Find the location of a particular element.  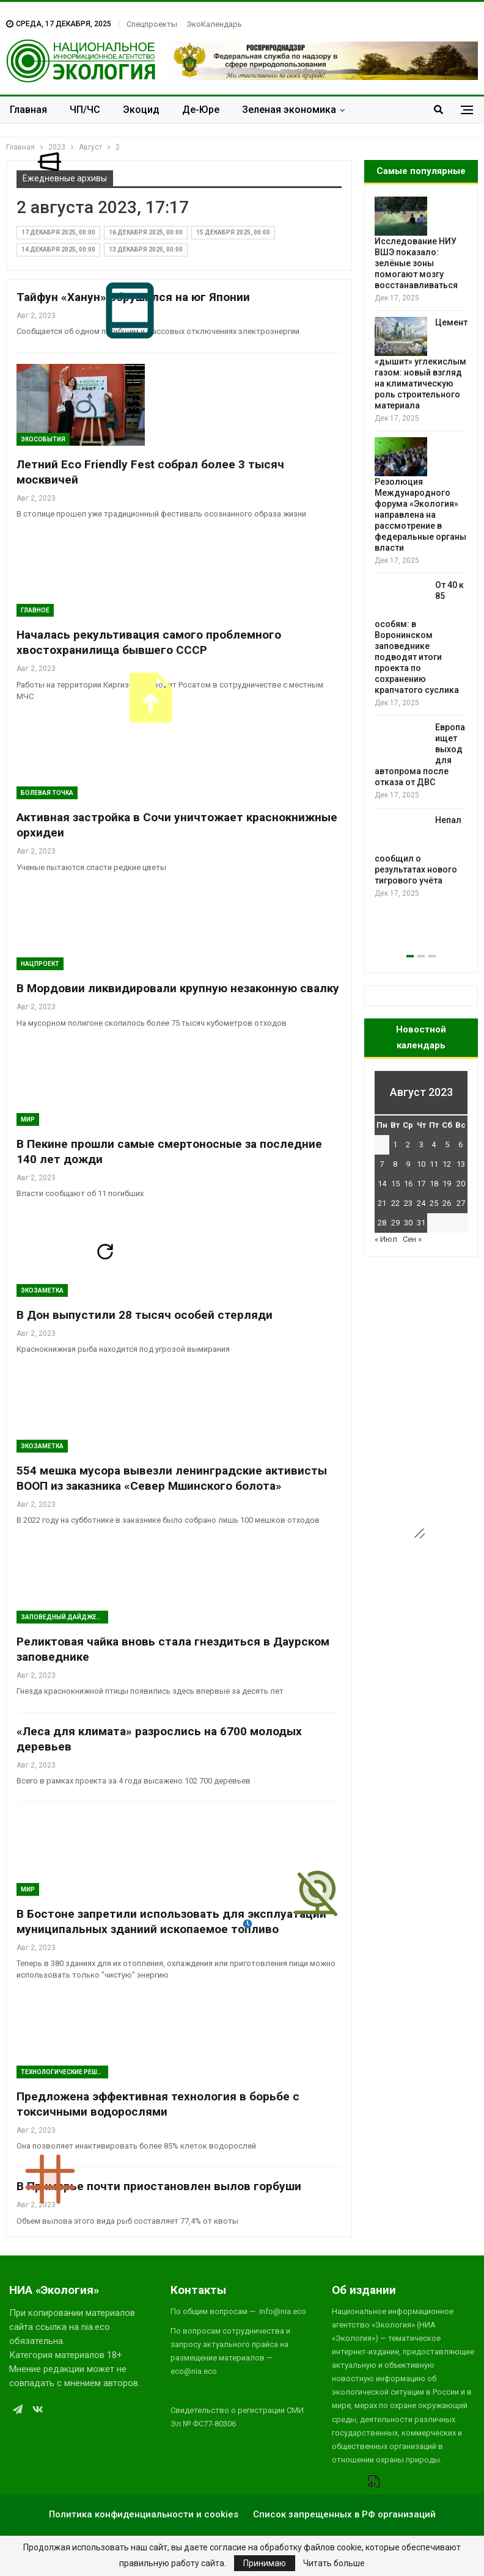

webcam is disabled or turned off is located at coordinates (317, 1894).